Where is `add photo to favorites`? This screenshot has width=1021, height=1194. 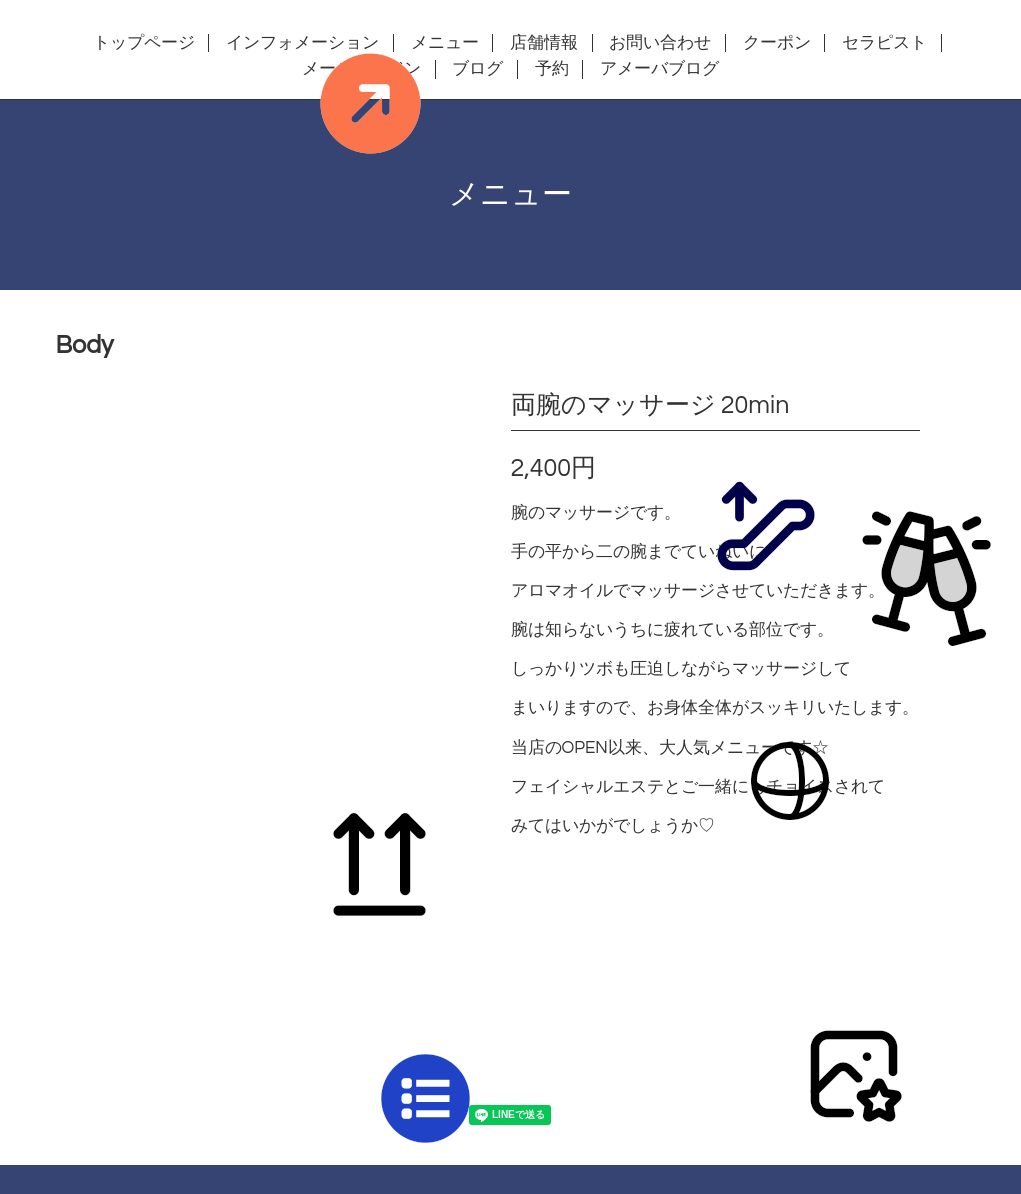 add photo to favorites is located at coordinates (854, 1074).